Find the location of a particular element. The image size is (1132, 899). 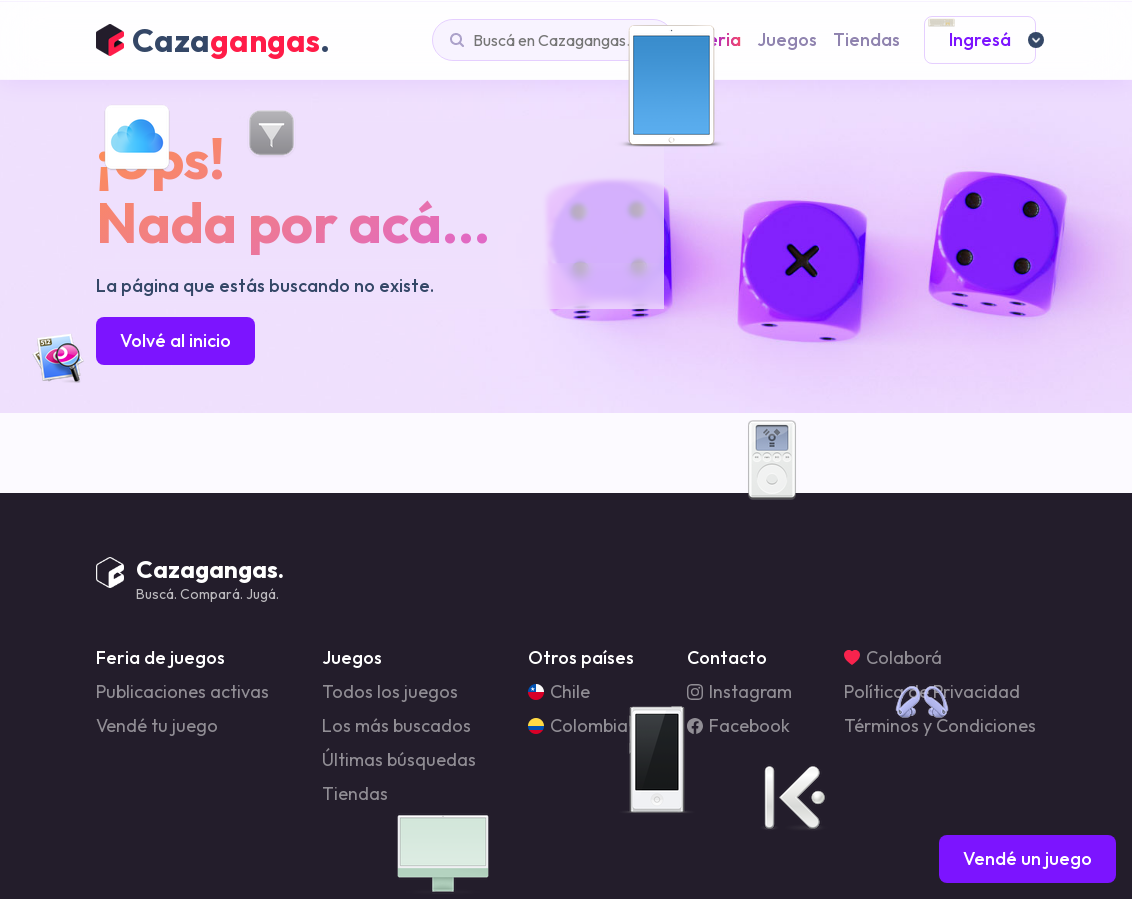

test or preview quick look functionality is located at coordinates (58, 358).